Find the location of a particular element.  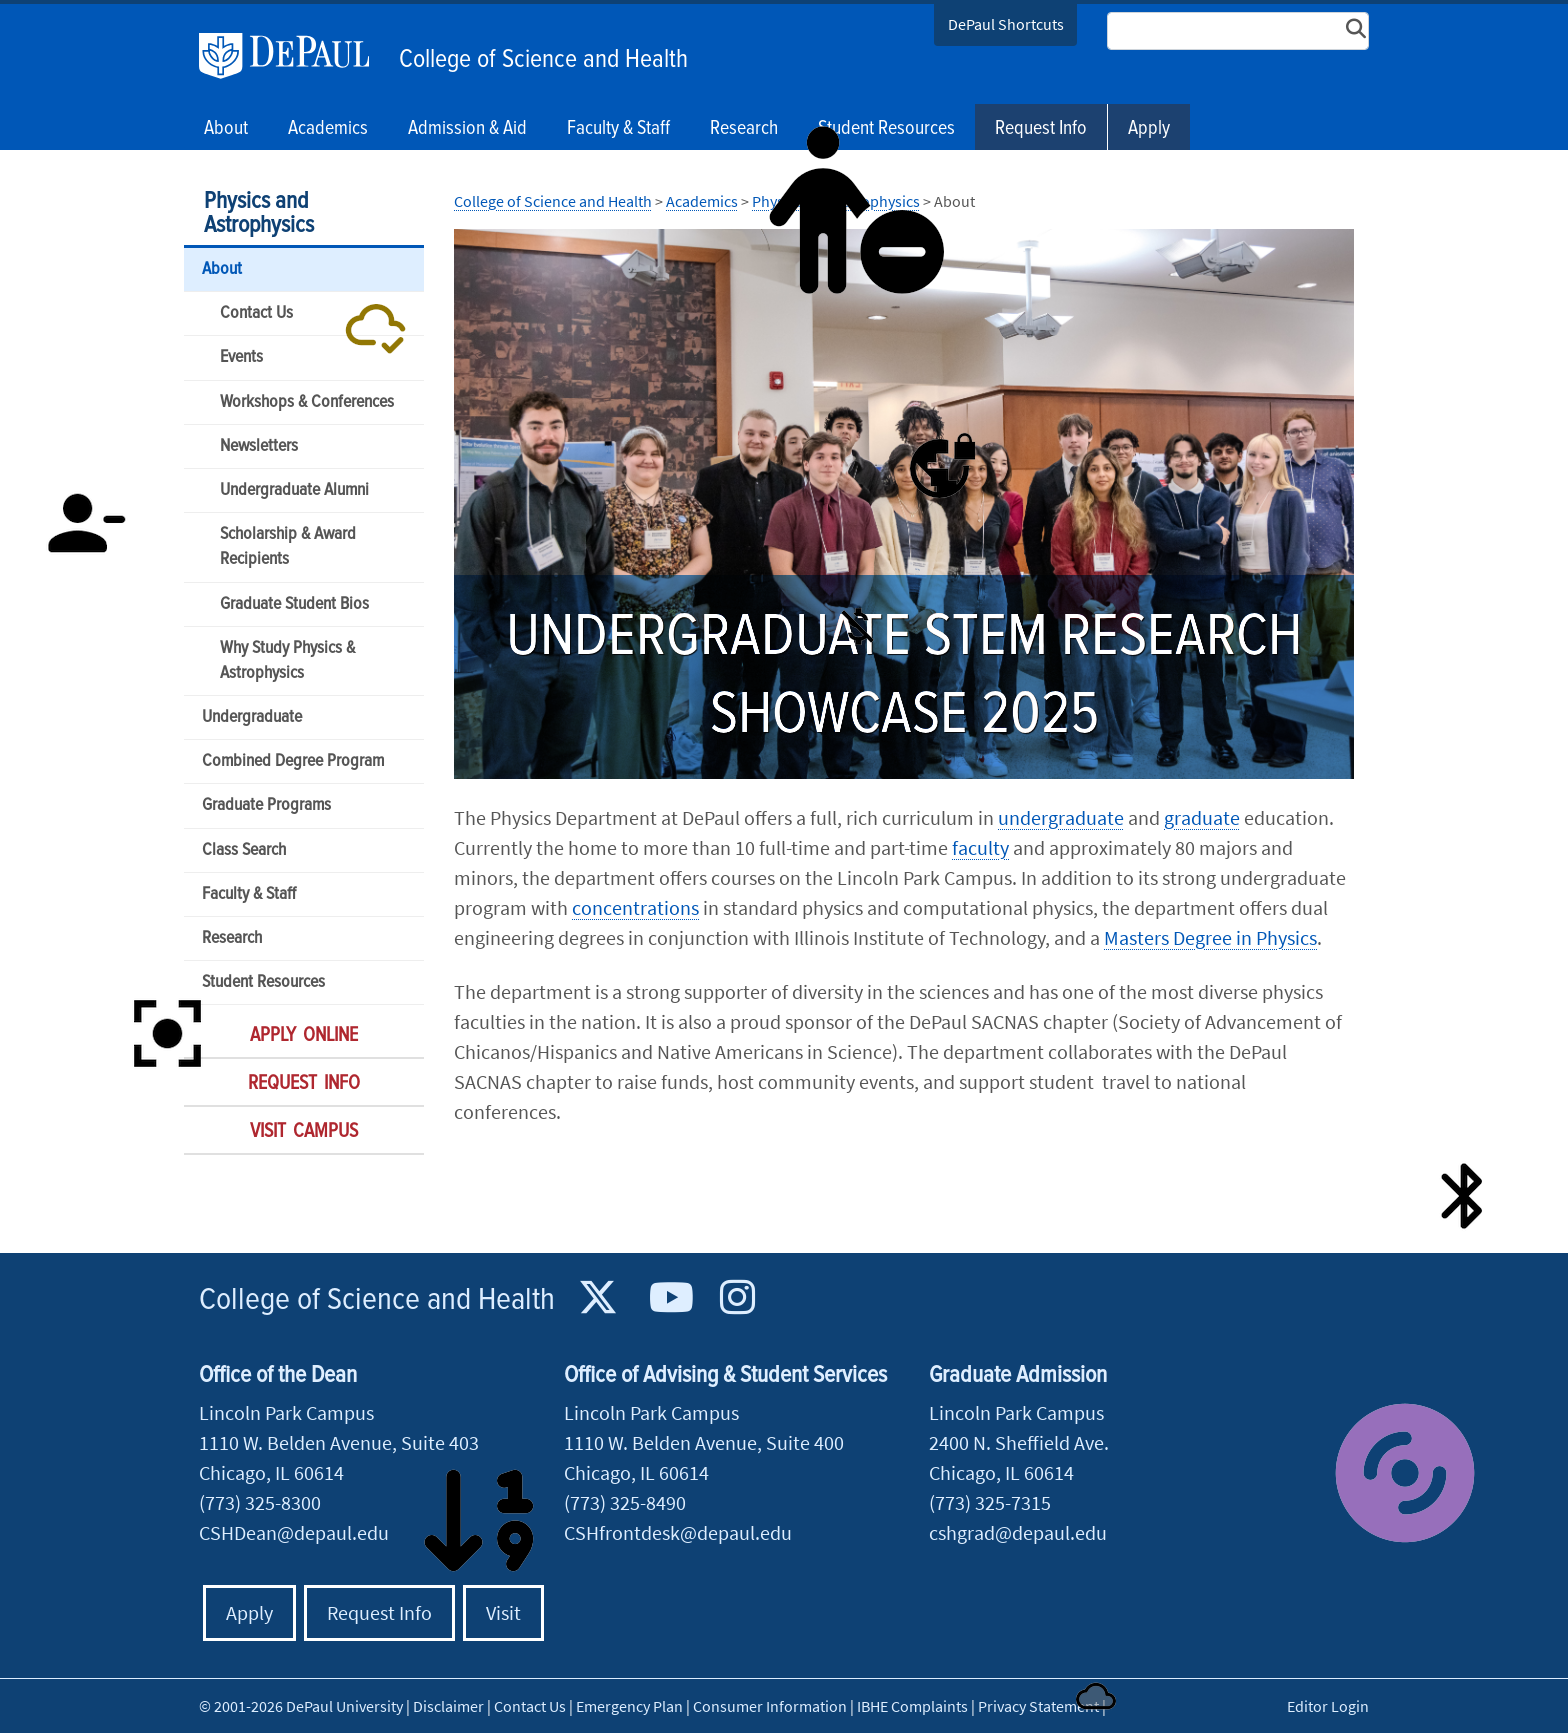

indicates active vpn connection is located at coordinates (942, 465).